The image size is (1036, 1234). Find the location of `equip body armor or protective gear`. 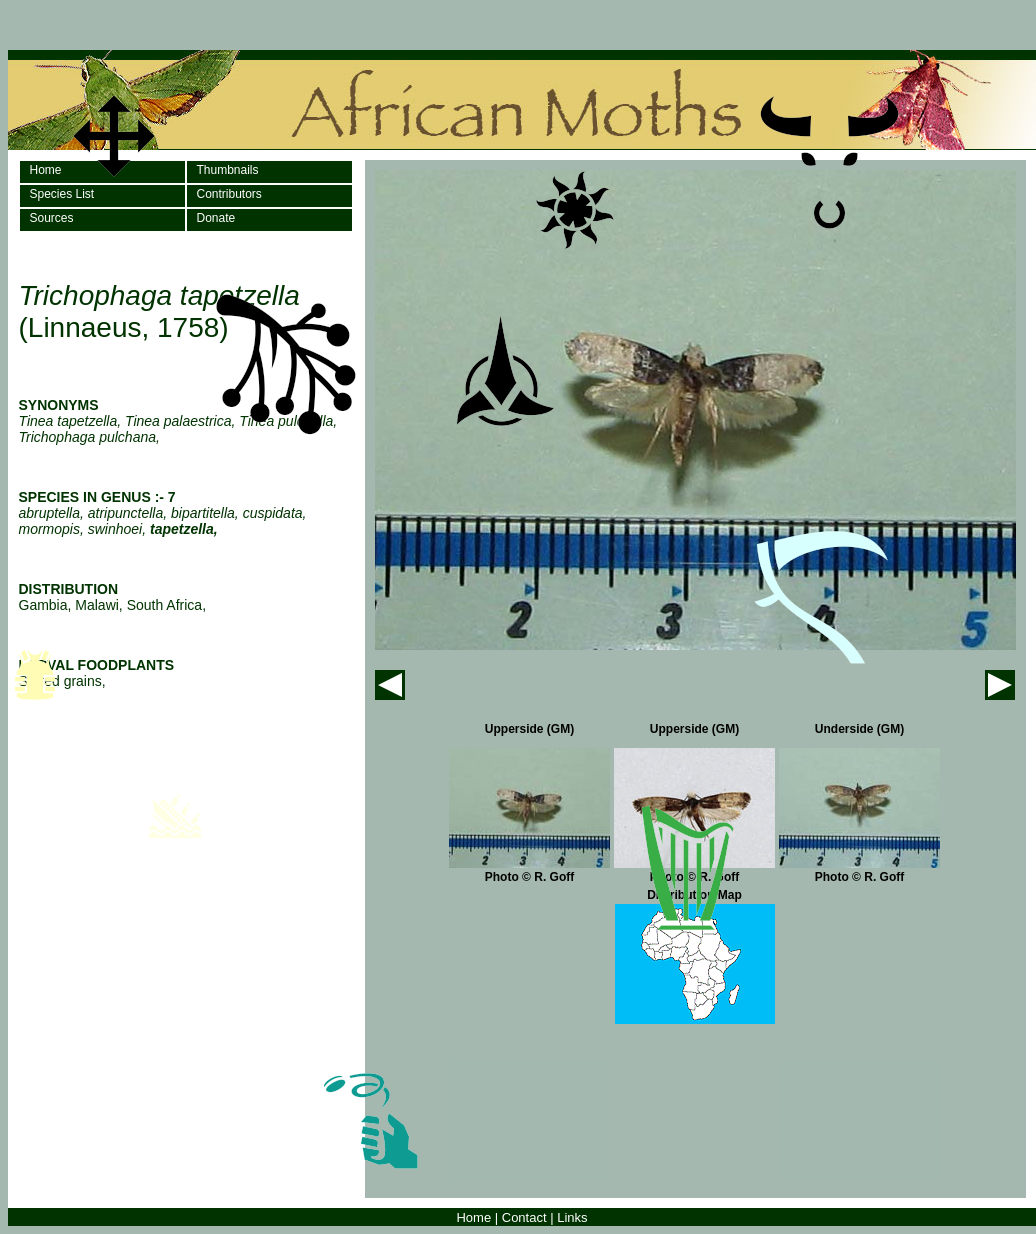

equip body armor or protective gear is located at coordinates (35, 675).